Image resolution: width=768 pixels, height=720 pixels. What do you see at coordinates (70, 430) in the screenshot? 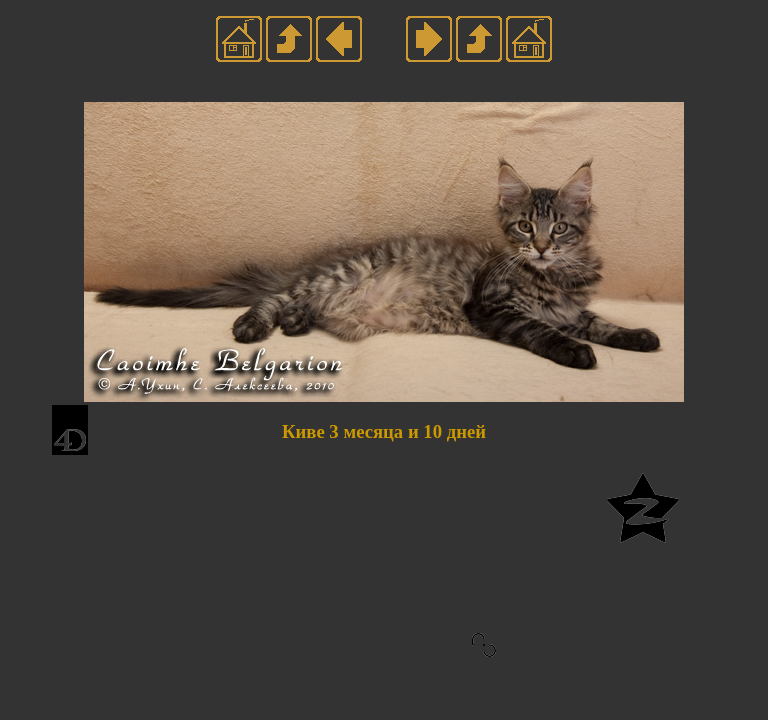
I see `4D software logo` at bounding box center [70, 430].